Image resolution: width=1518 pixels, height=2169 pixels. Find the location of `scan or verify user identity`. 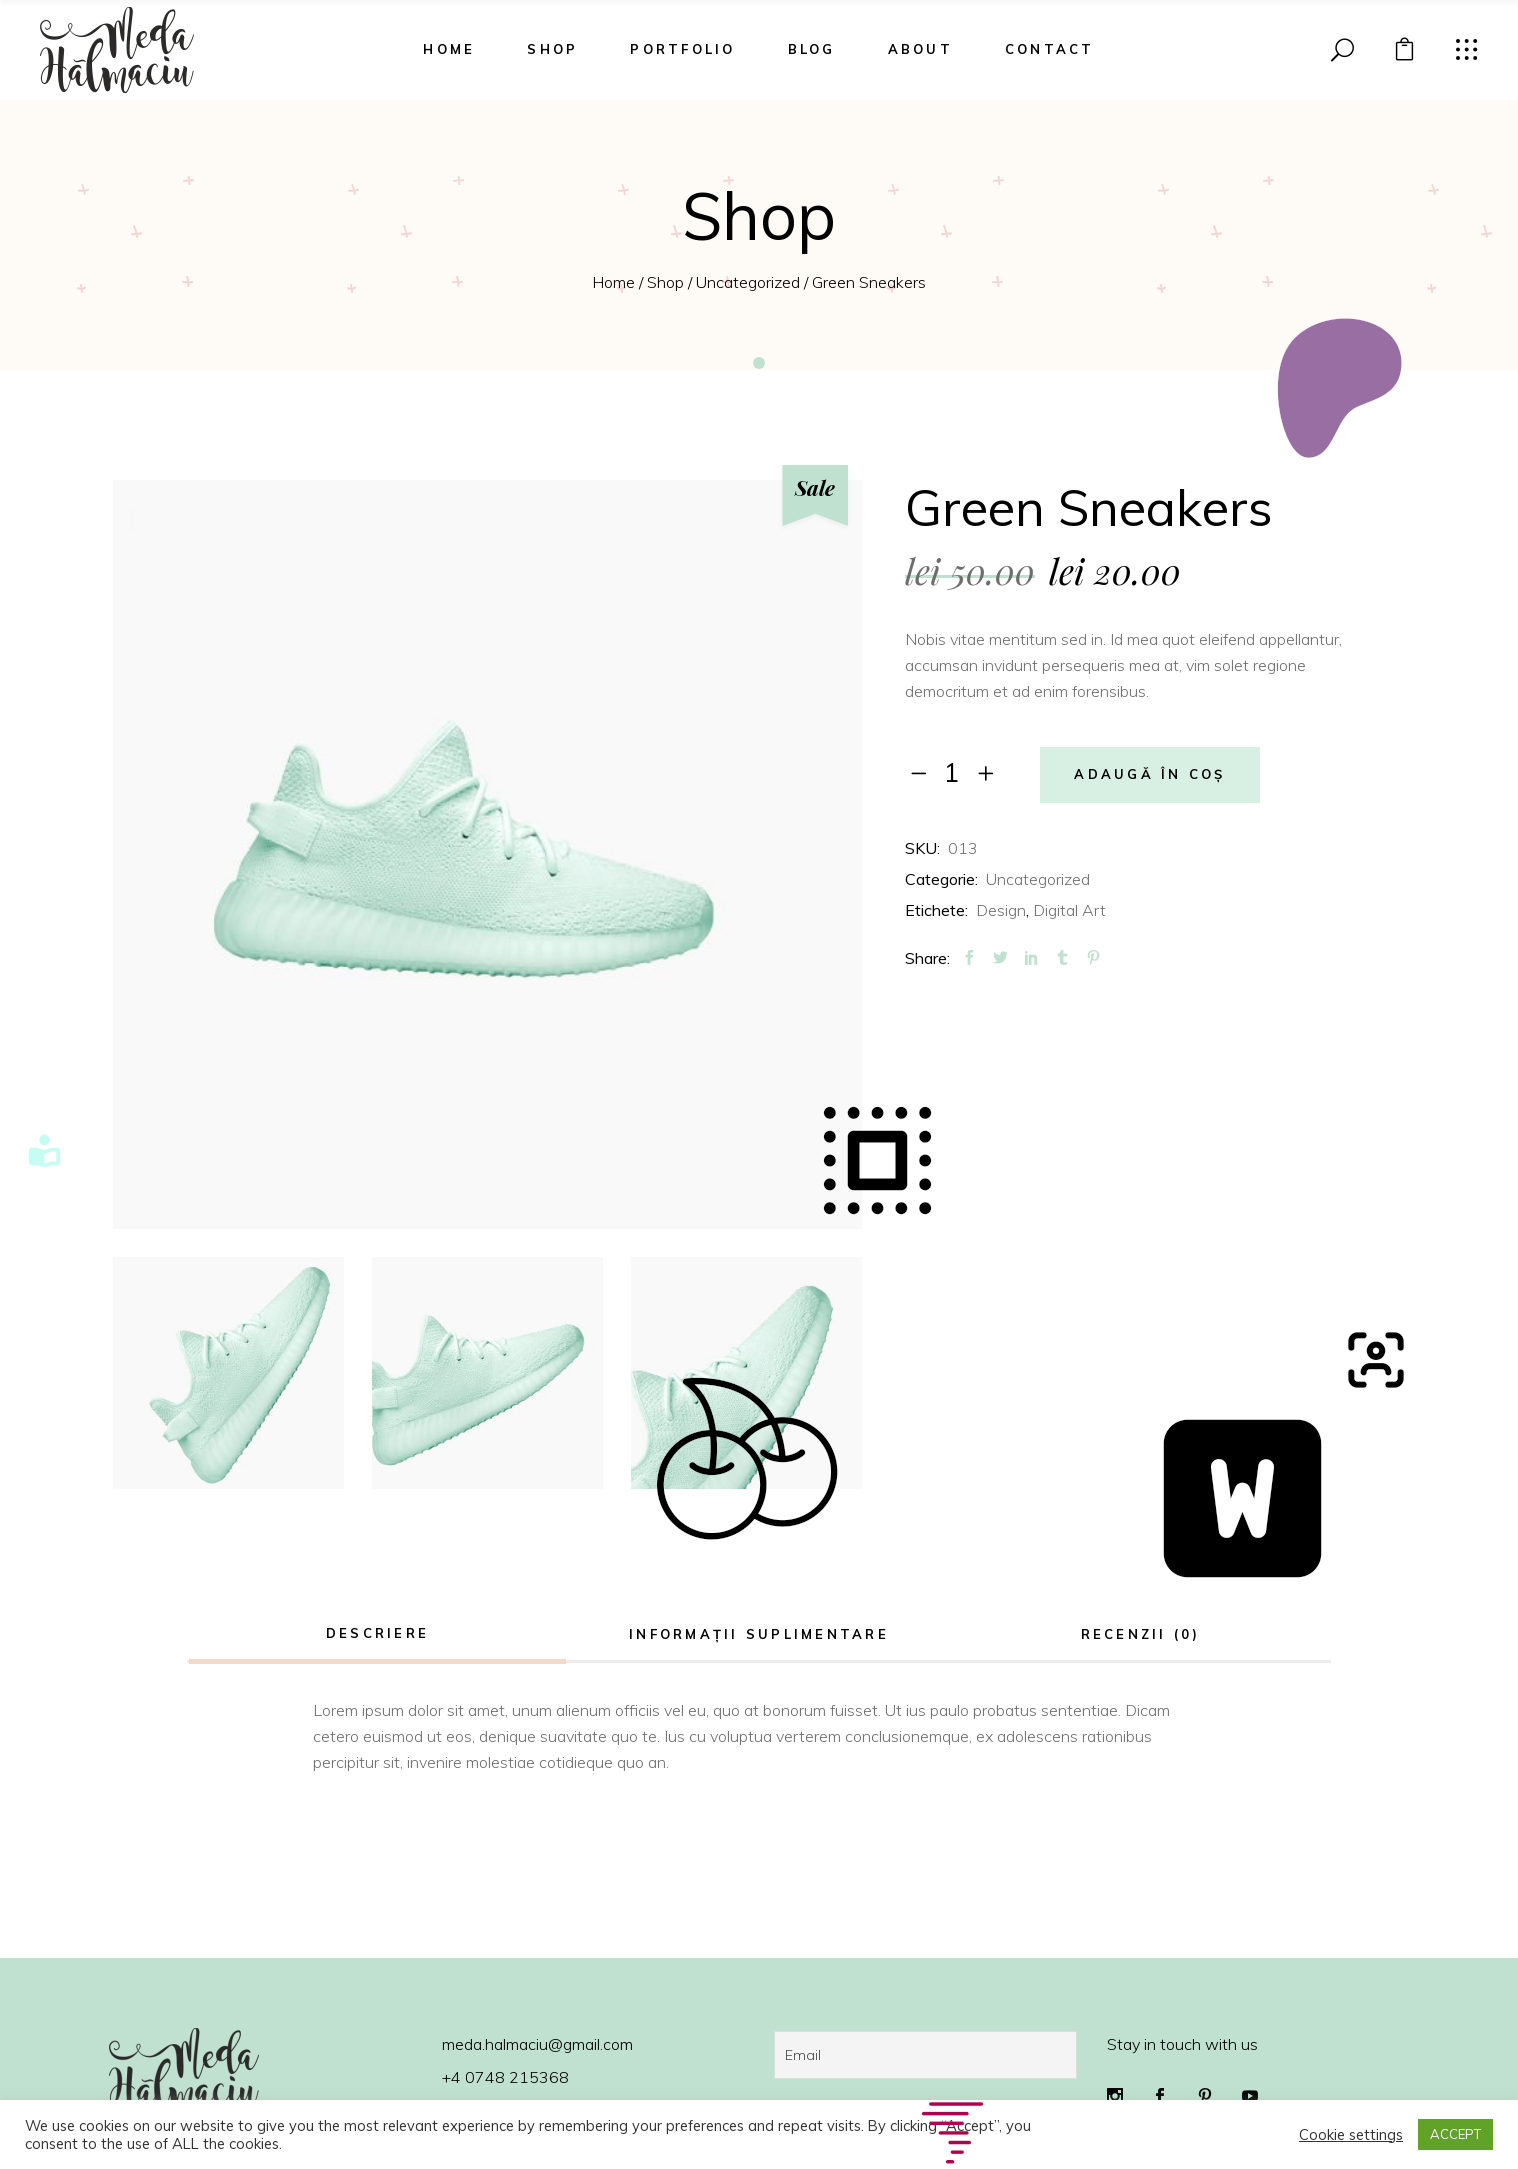

scan or verify user identity is located at coordinates (1376, 1360).